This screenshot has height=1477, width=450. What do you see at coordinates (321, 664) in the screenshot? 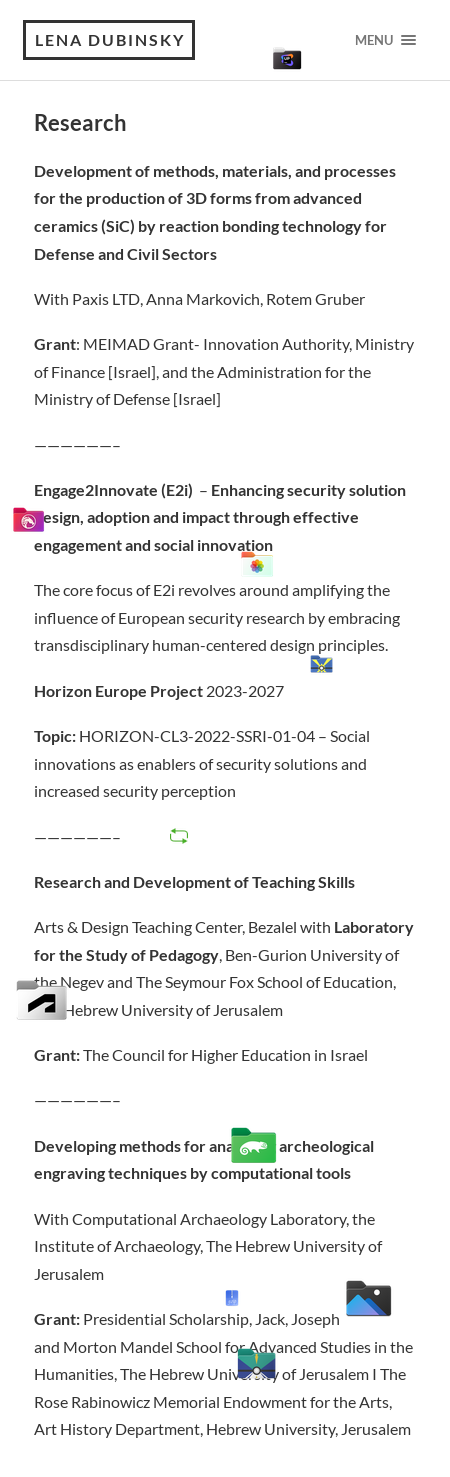
I see `open pokémon quick ball themed folder` at bounding box center [321, 664].